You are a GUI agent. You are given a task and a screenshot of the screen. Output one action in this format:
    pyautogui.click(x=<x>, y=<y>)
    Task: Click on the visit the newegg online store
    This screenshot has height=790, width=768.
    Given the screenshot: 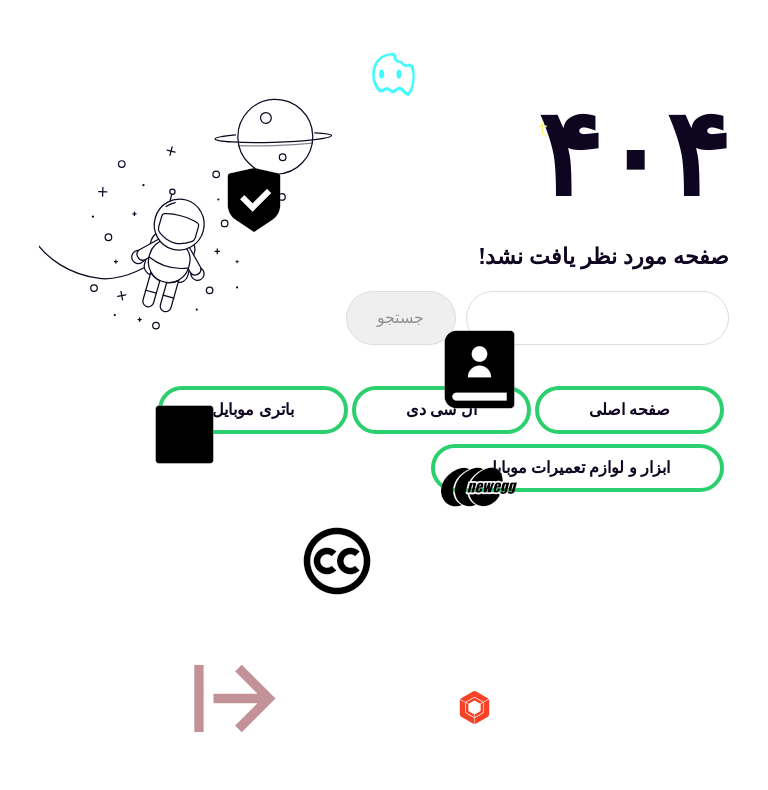 What is the action you would take?
    pyautogui.click(x=479, y=487)
    